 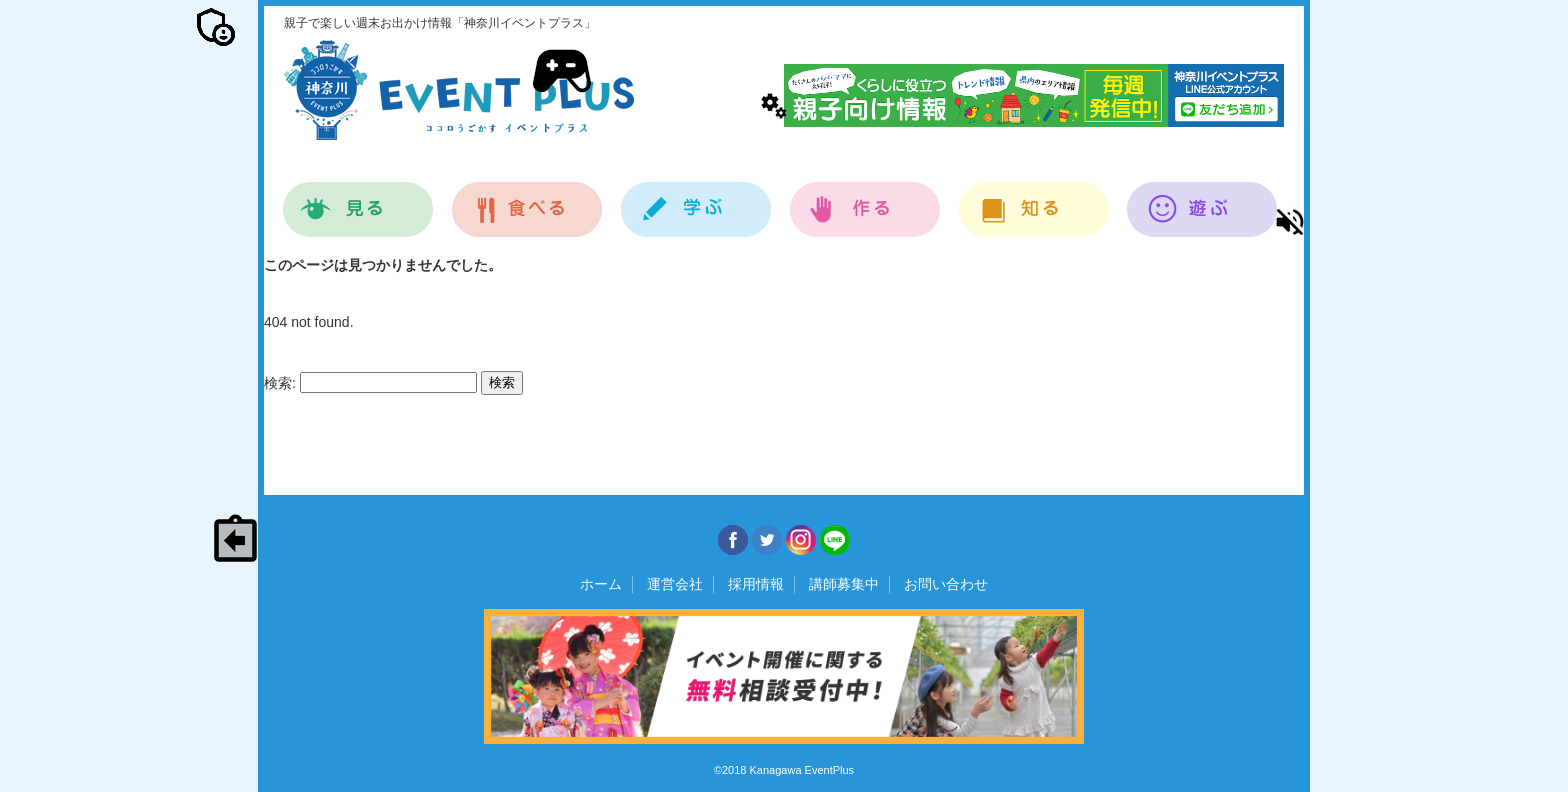 What do you see at coordinates (235, 540) in the screenshot?
I see `return or send back an assignment` at bounding box center [235, 540].